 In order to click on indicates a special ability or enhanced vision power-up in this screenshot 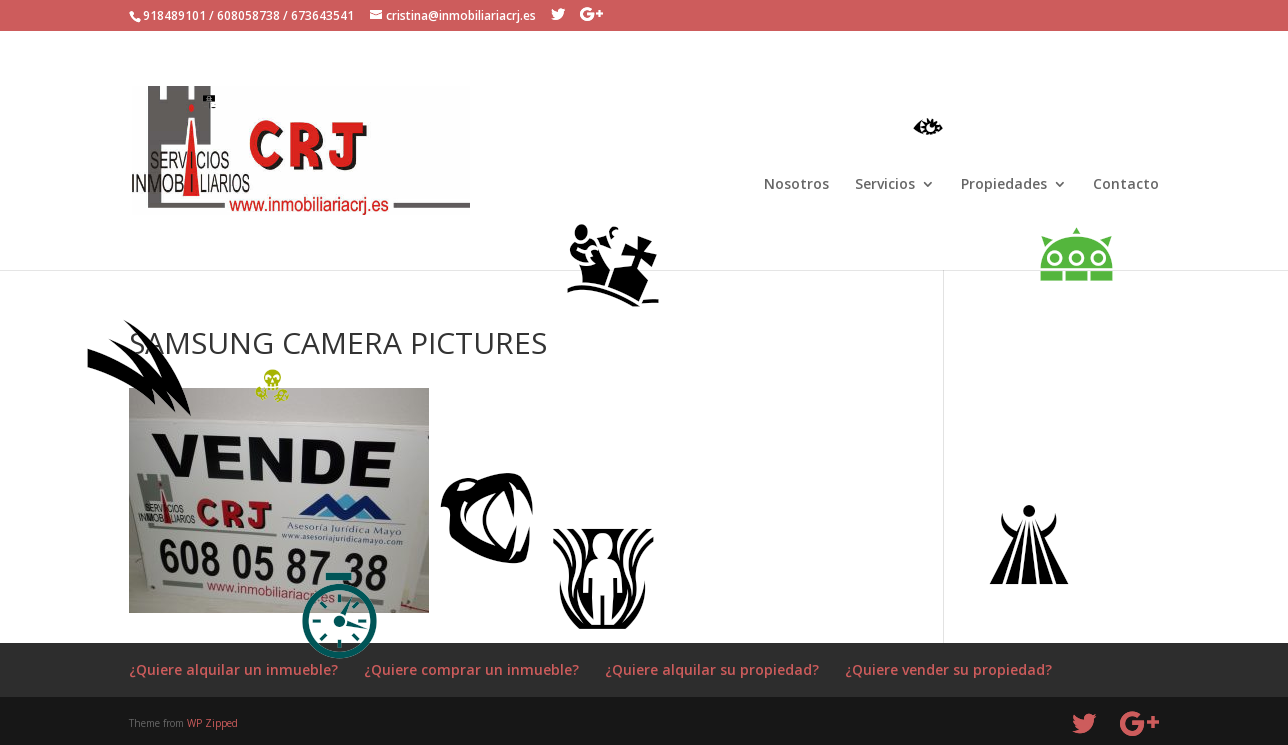, I will do `click(928, 128)`.